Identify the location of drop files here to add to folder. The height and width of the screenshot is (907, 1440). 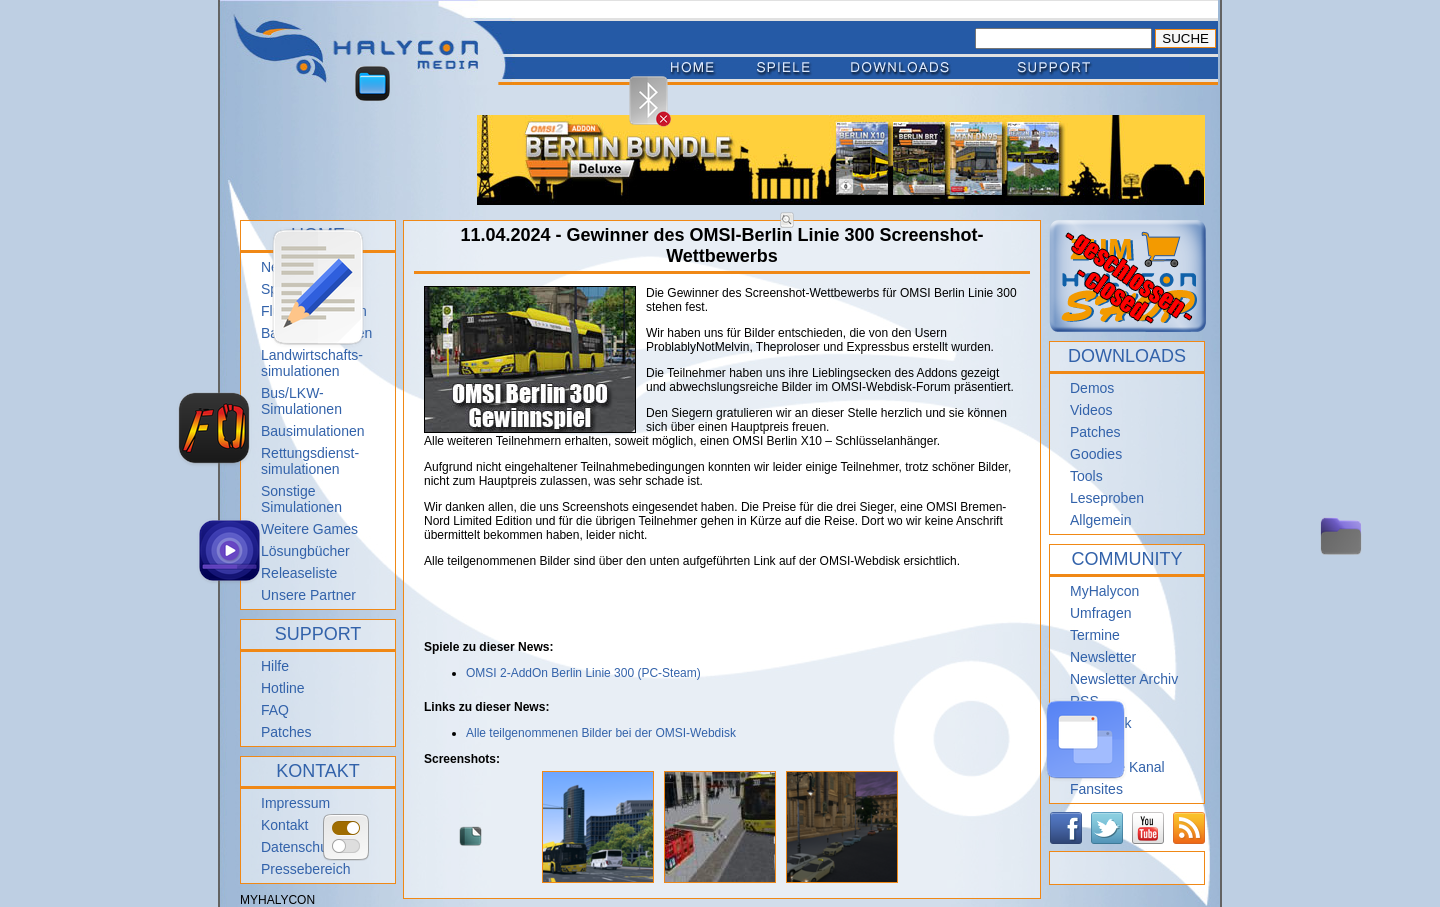
(1341, 536).